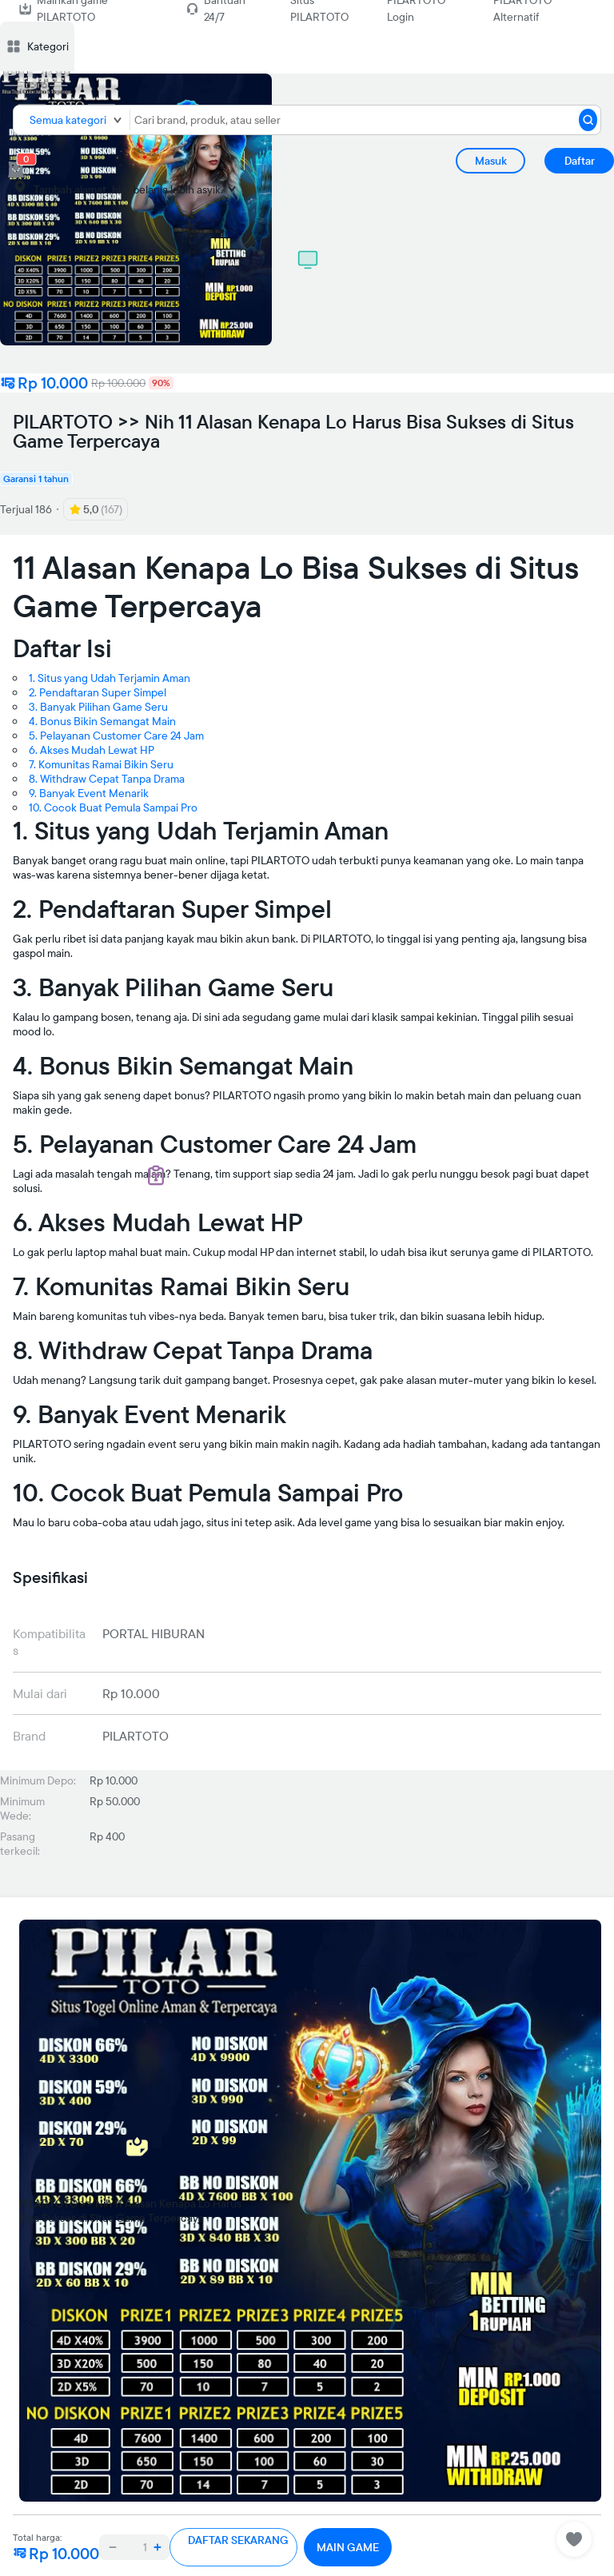 This screenshot has height=2576, width=614. What do you see at coordinates (308, 259) in the screenshot?
I see `view on desktop display` at bounding box center [308, 259].